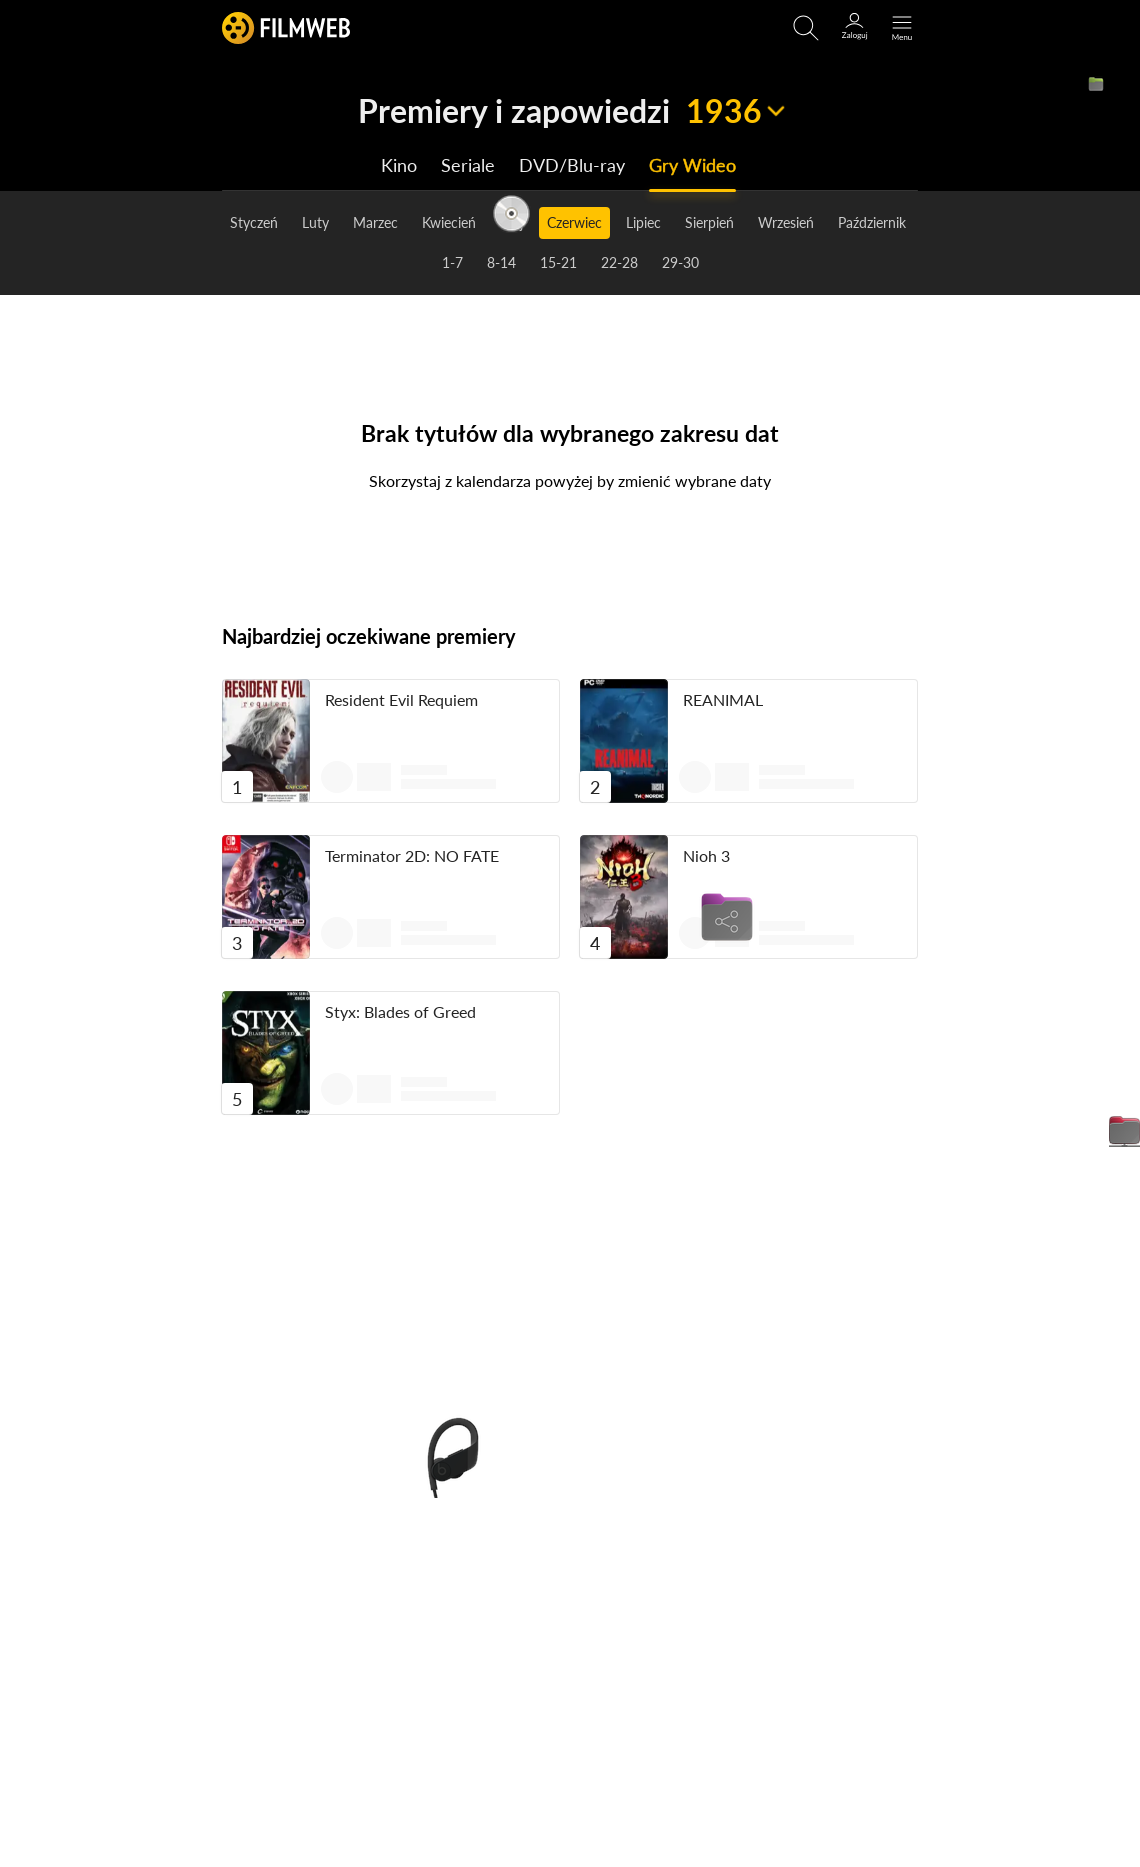 This screenshot has width=1140, height=1867. I want to click on access a remote or network folder, so click(1124, 1131).